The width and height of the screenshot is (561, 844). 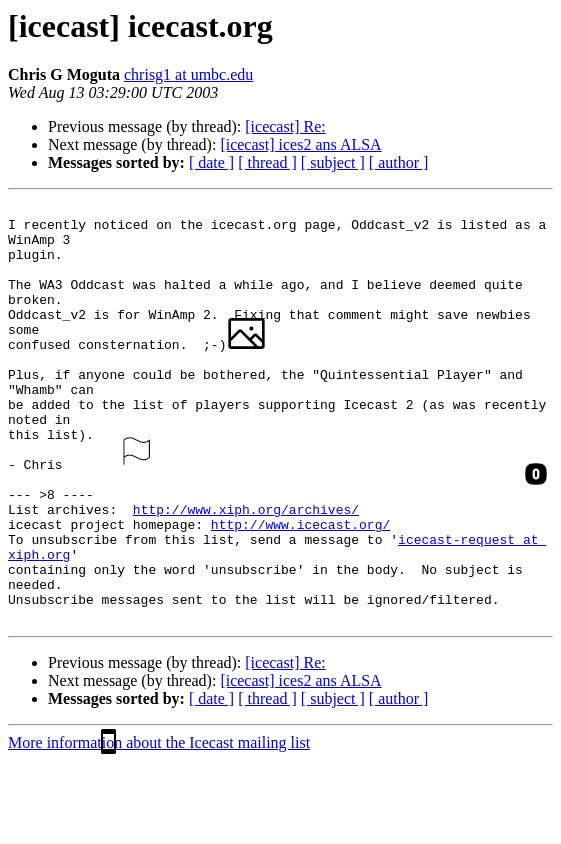 What do you see at coordinates (135, 450) in the screenshot?
I see `flag or bookmark this item` at bounding box center [135, 450].